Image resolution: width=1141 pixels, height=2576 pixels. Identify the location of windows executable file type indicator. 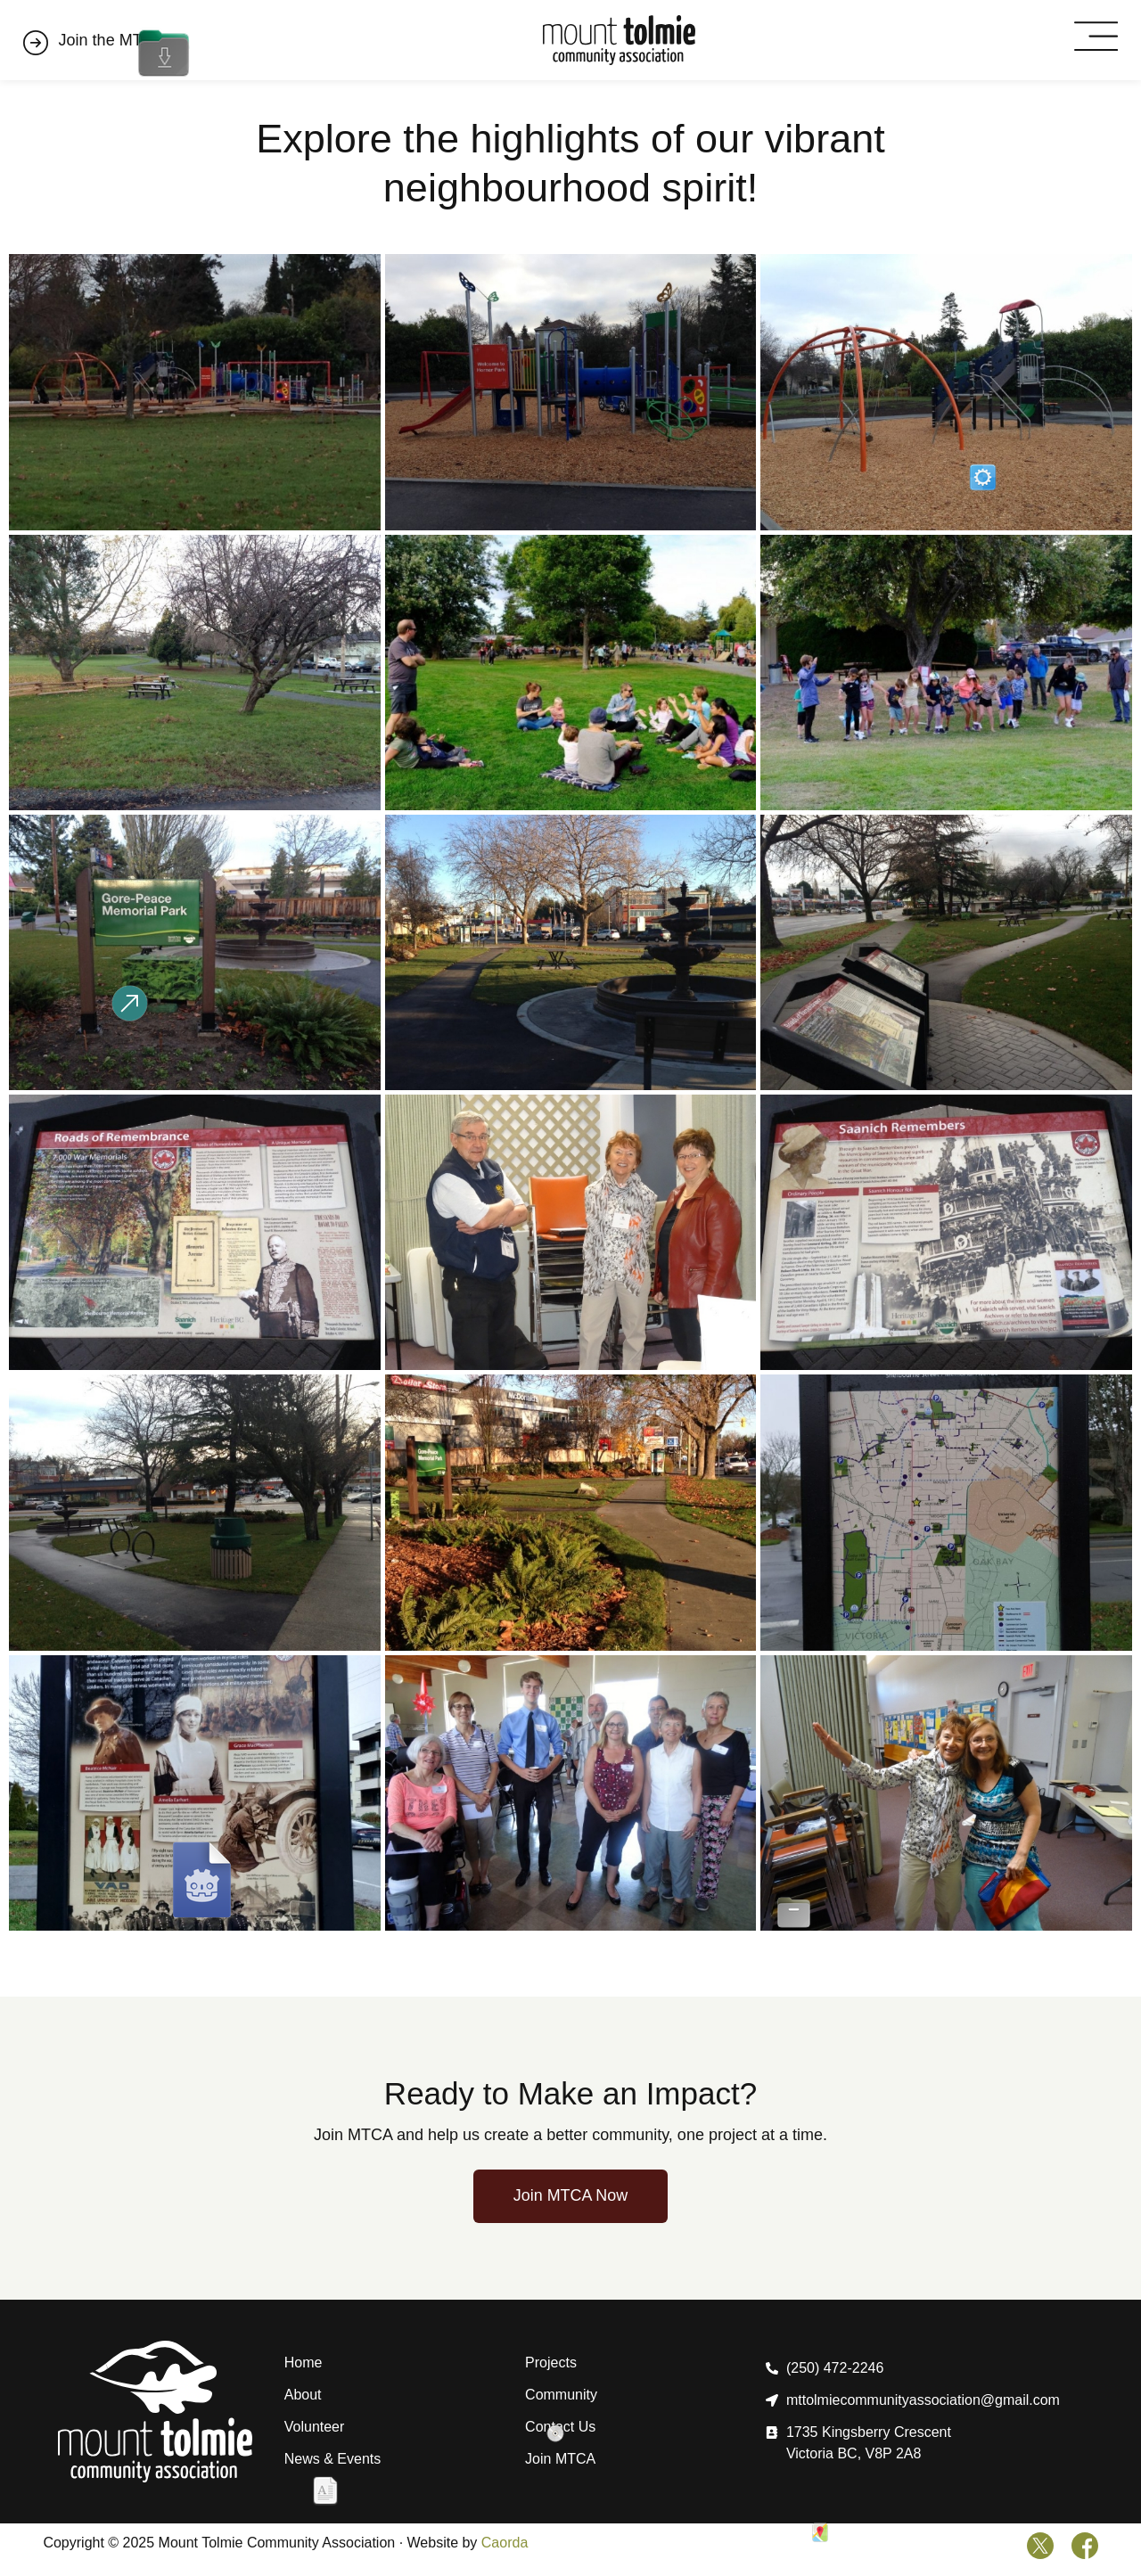
(982, 477).